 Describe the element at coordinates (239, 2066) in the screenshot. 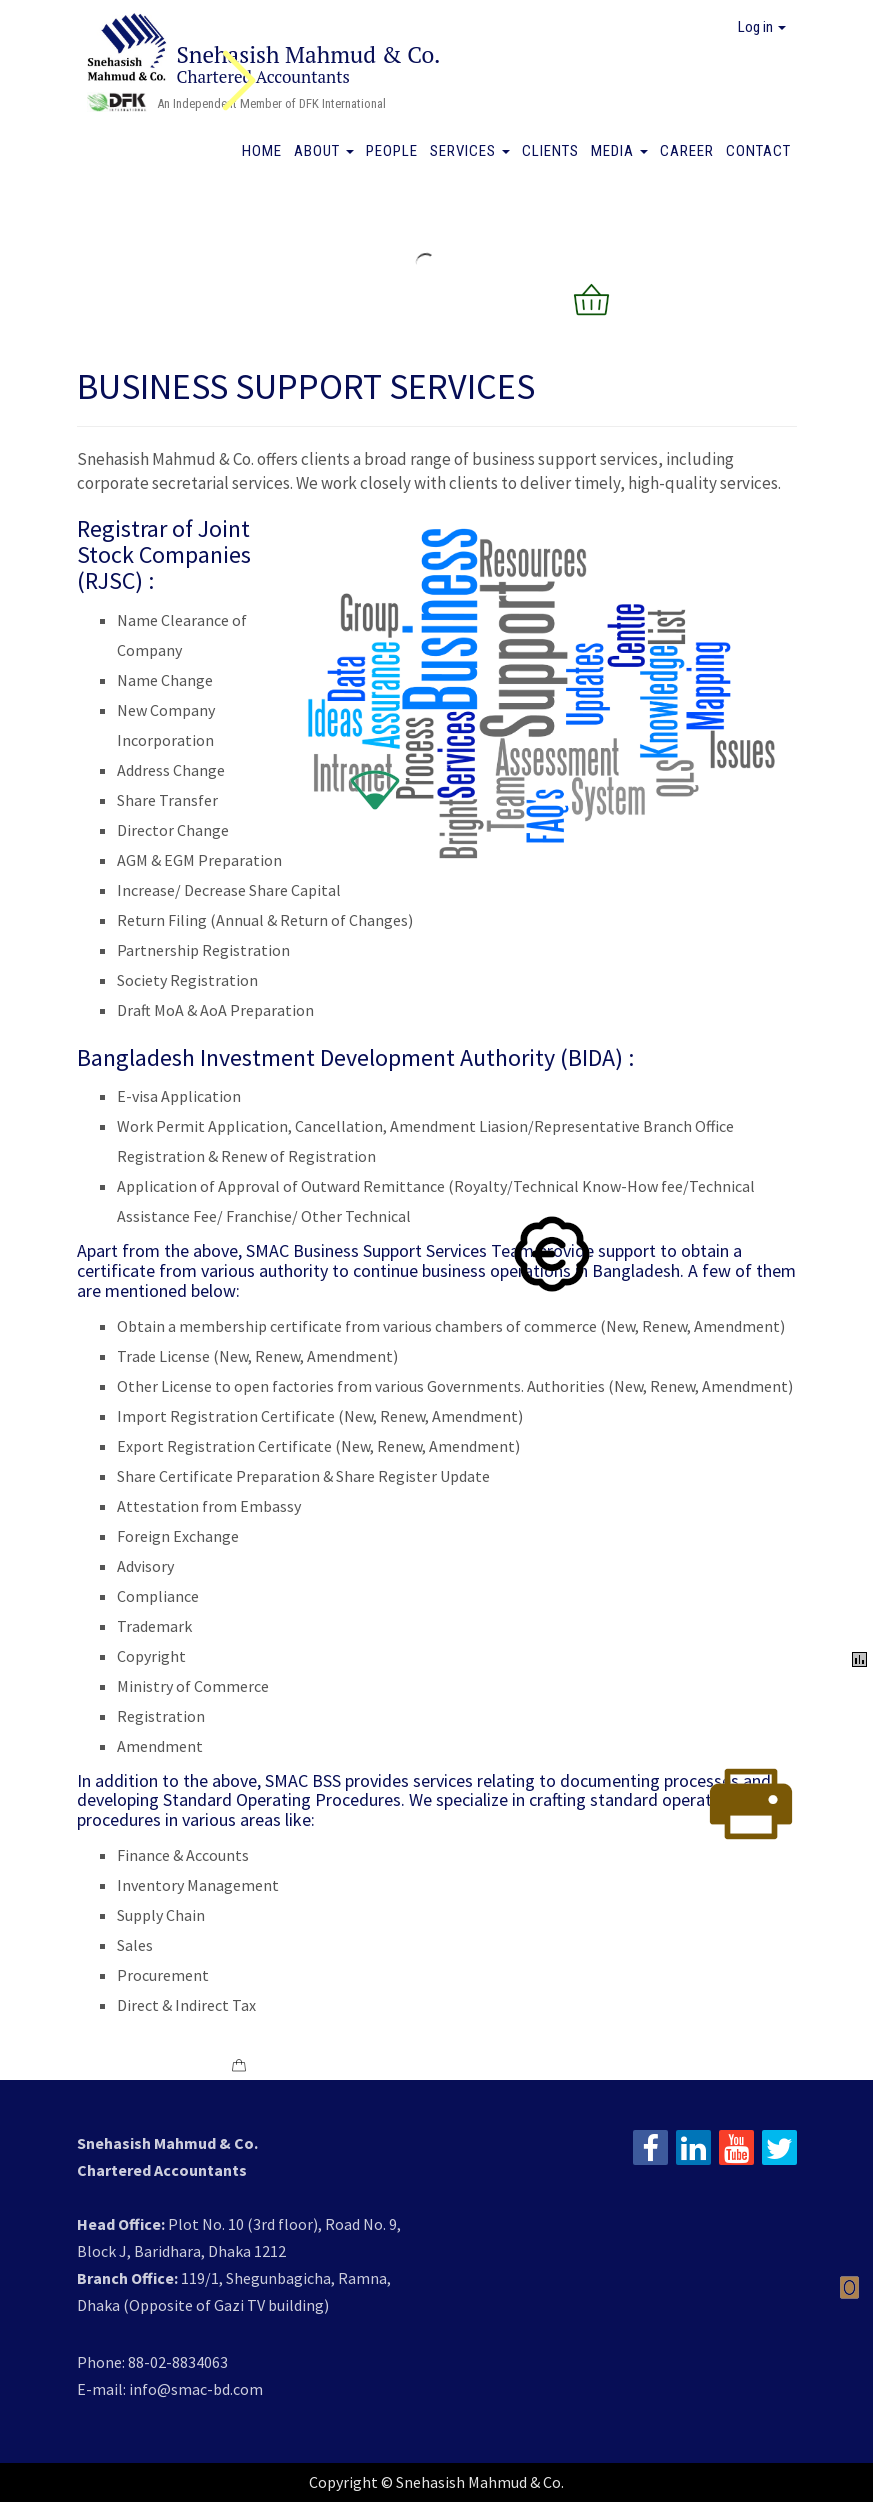

I see `access shopping bag or cart` at that location.